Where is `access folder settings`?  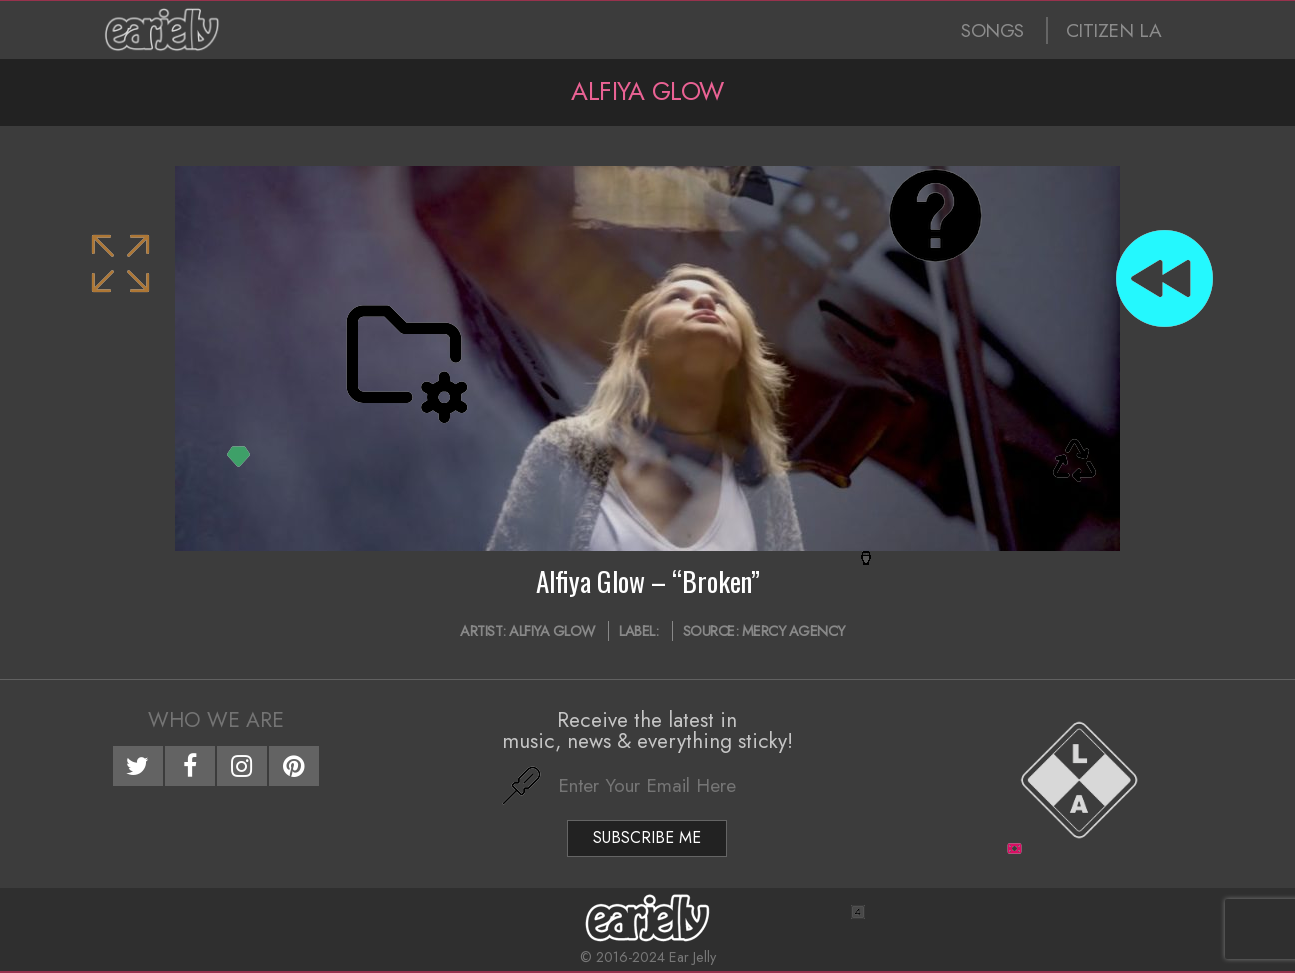
access folder settings is located at coordinates (404, 357).